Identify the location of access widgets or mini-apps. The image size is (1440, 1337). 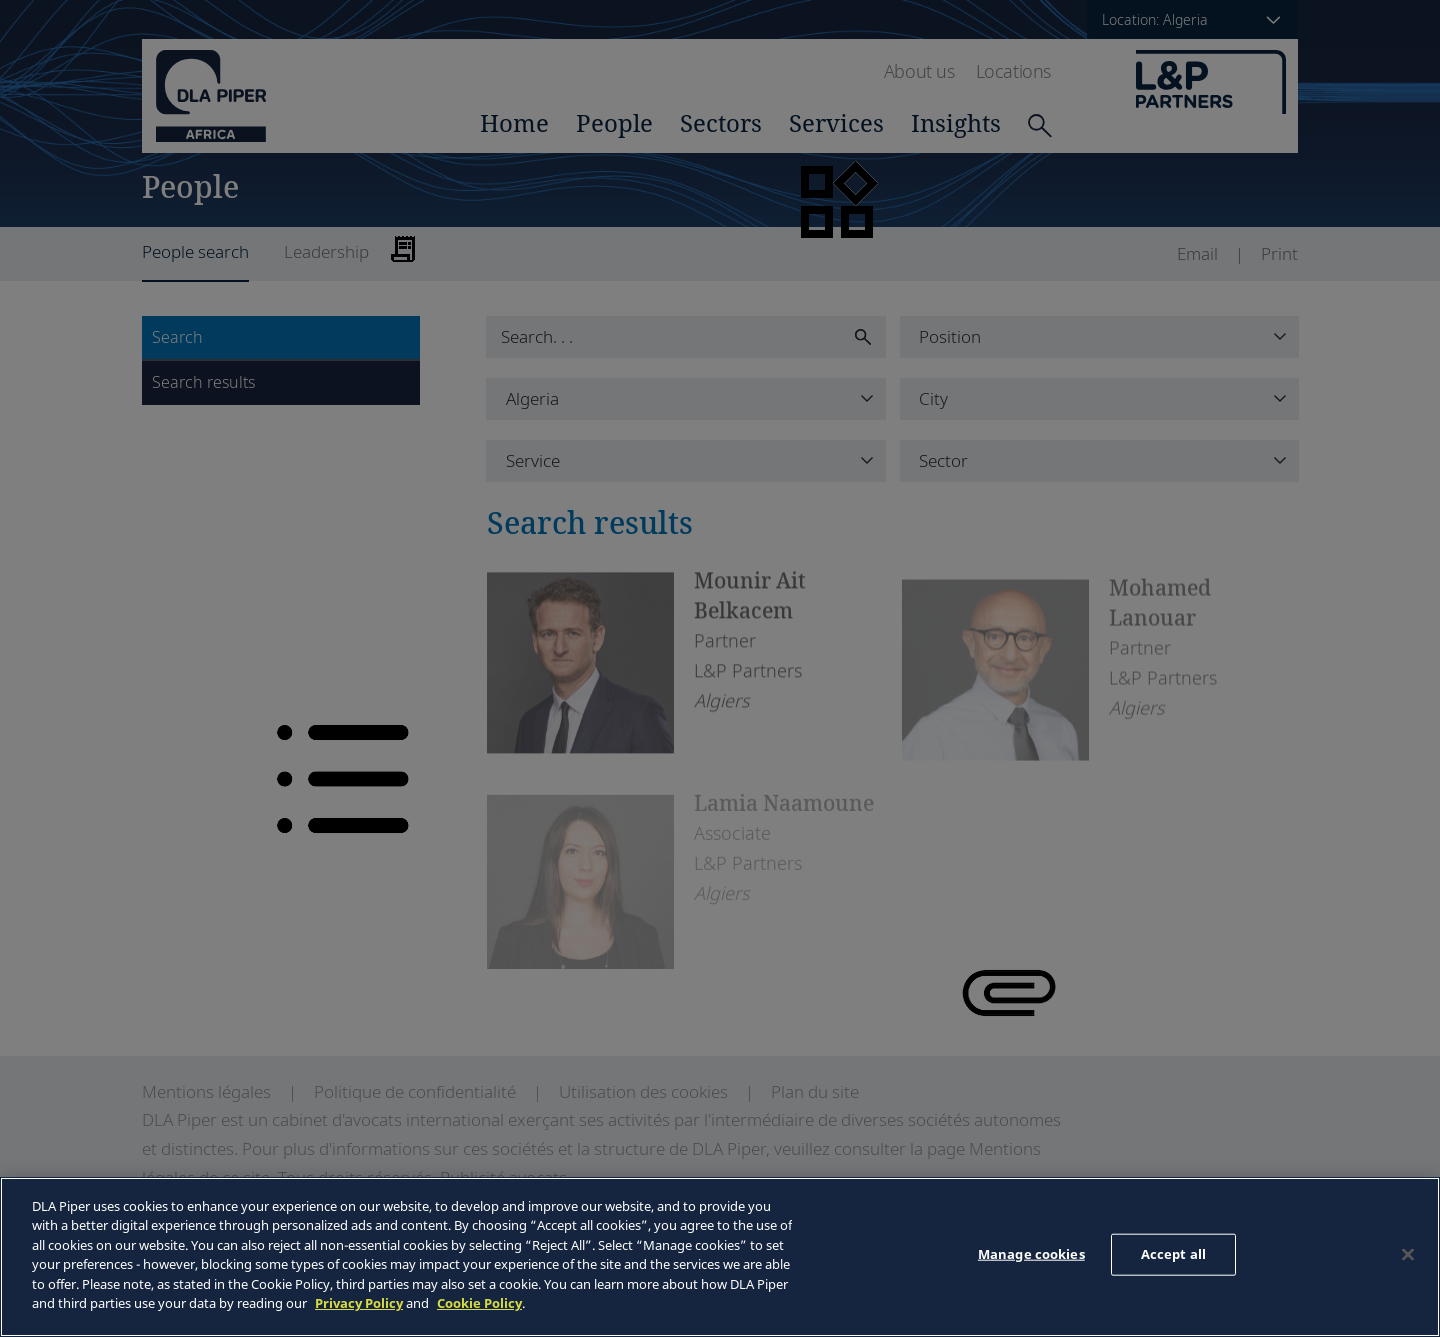
(837, 202).